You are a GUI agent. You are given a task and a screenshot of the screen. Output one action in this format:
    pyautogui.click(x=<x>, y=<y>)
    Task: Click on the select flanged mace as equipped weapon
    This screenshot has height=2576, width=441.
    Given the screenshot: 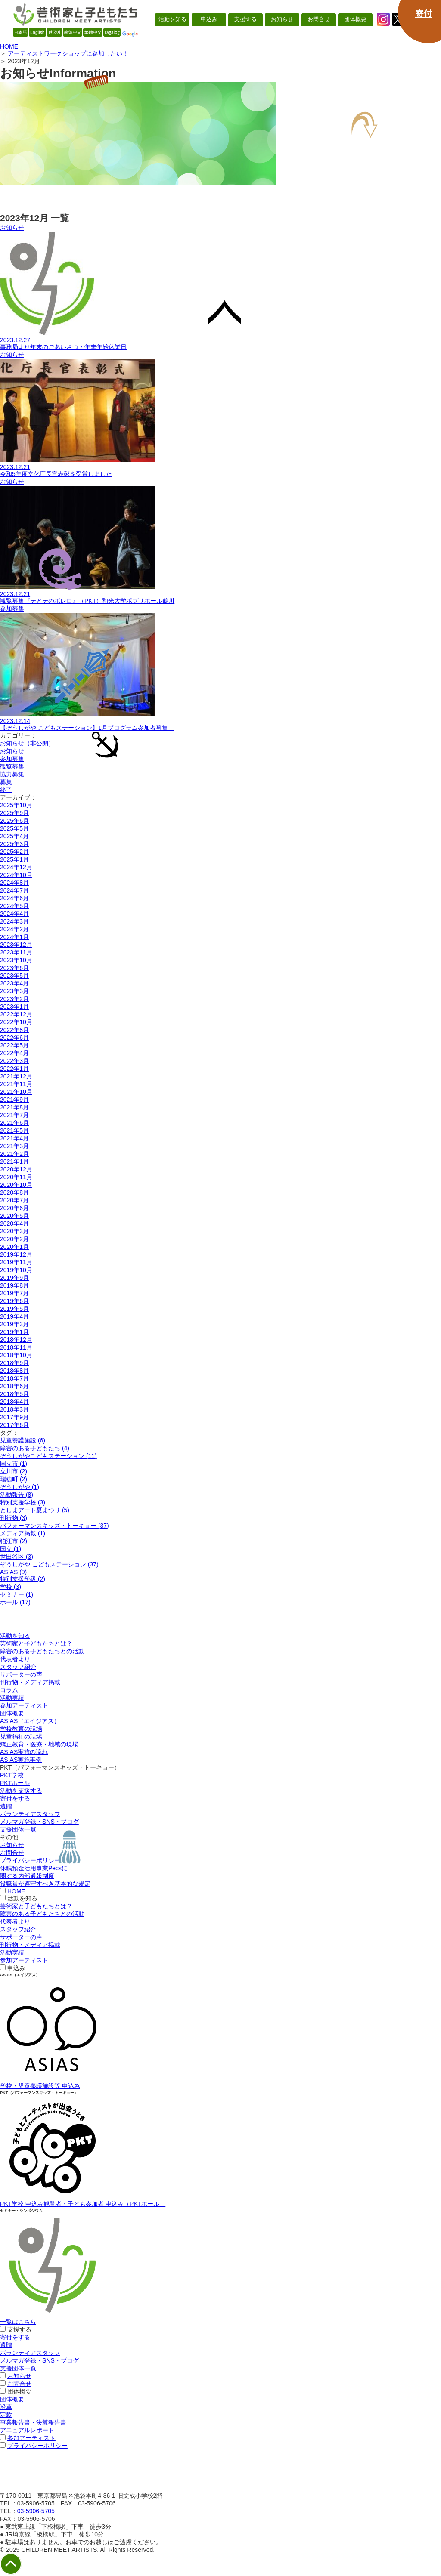 What is the action you would take?
    pyautogui.click(x=82, y=675)
    